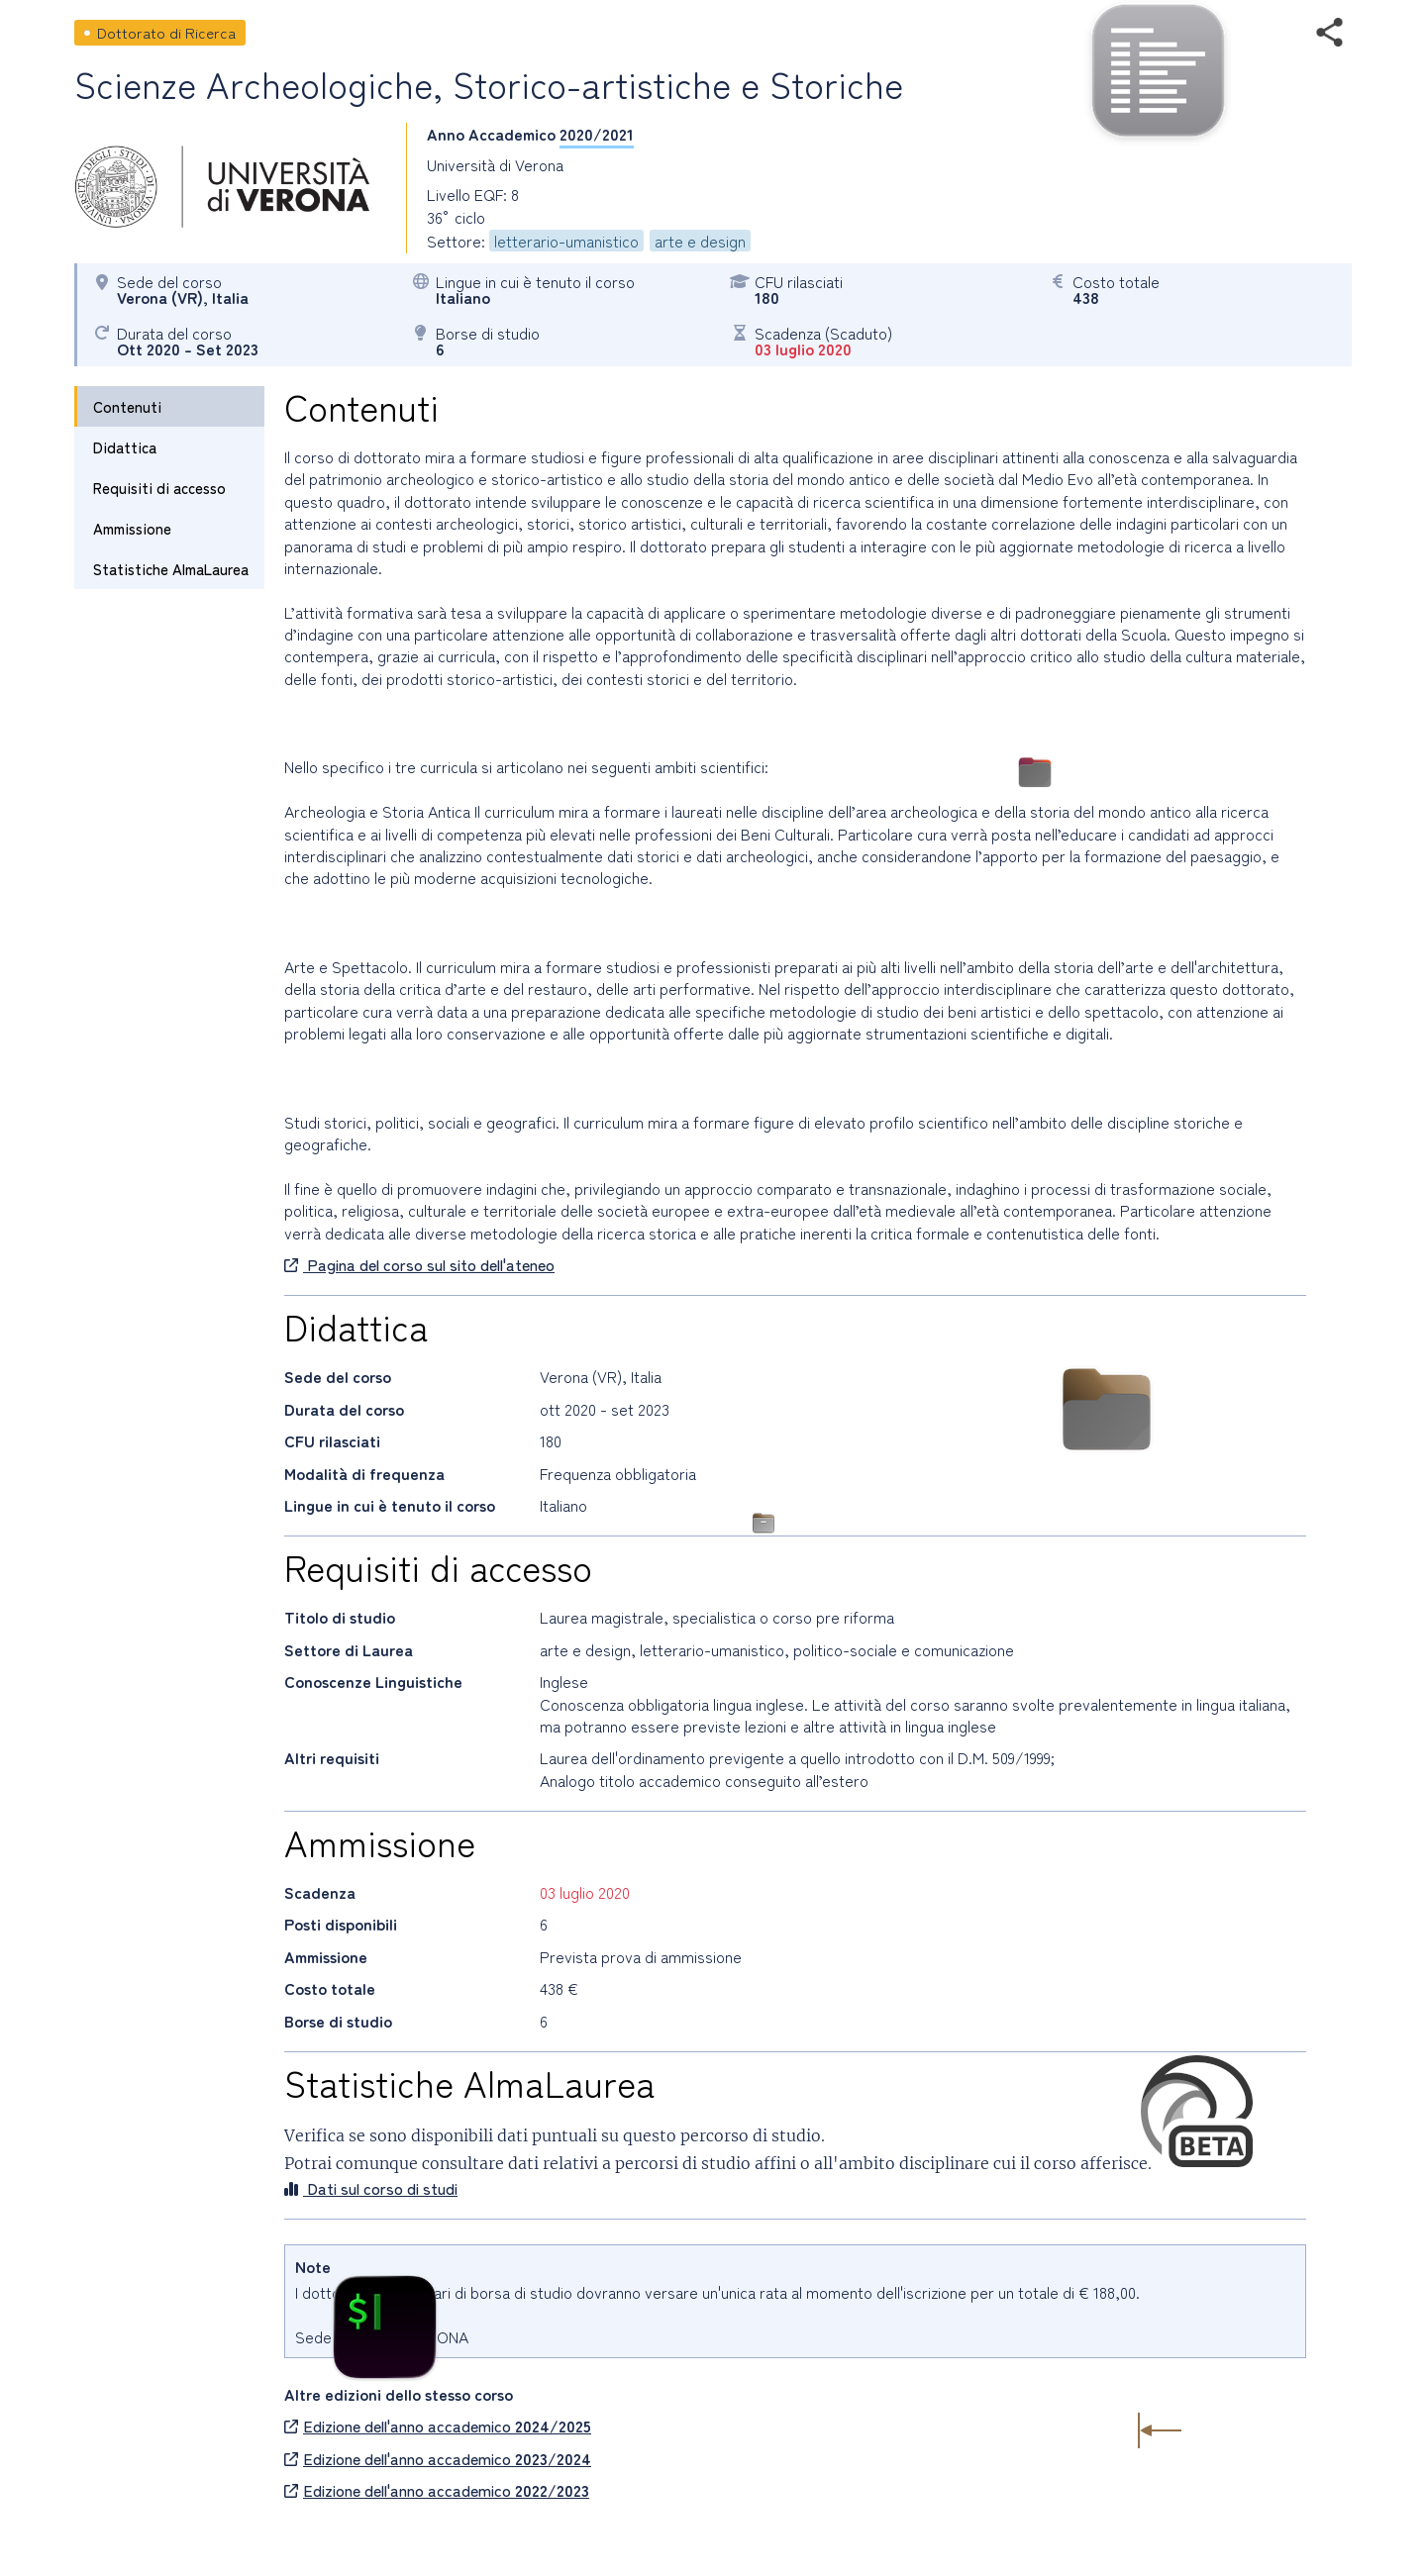 The height and width of the screenshot is (2576, 1426). I want to click on open microsoft edge beta browser, so click(1196, 2111).